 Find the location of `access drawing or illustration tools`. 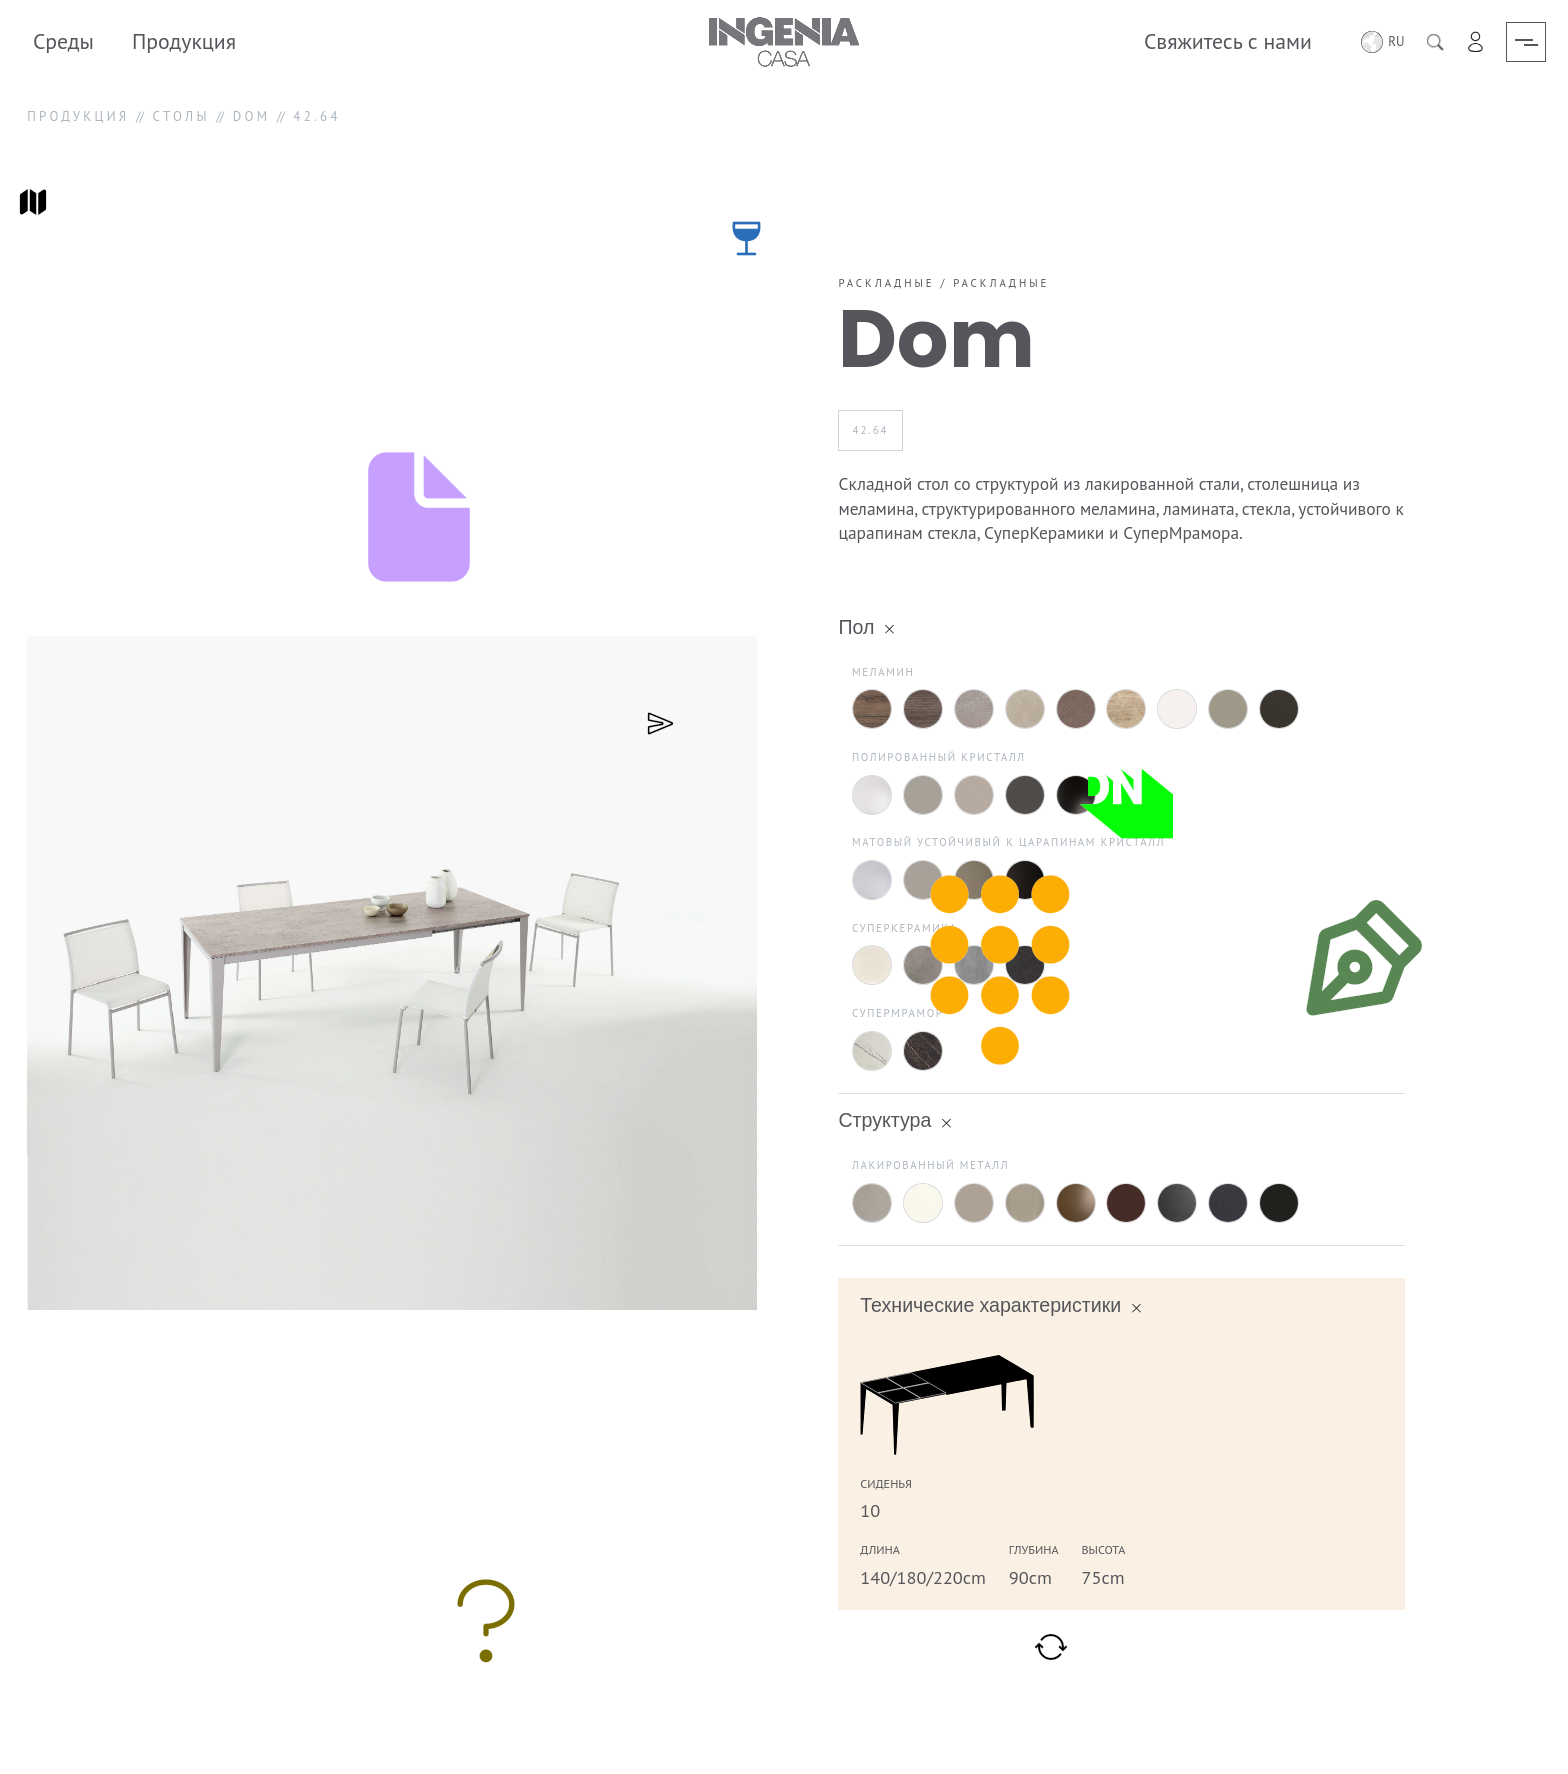

access drawing or illustration tools is located at coordinates (1358, 964).